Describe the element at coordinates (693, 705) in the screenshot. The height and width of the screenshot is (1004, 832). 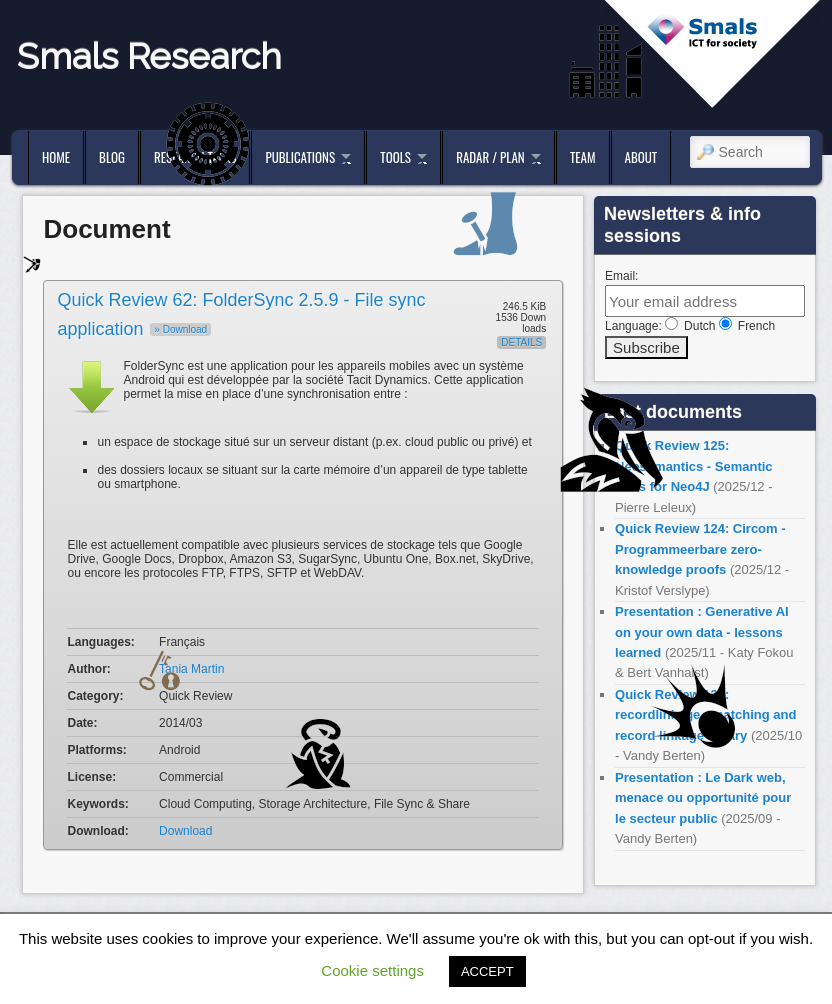
I see `hypersonic melon power-up or special ability` at that location.